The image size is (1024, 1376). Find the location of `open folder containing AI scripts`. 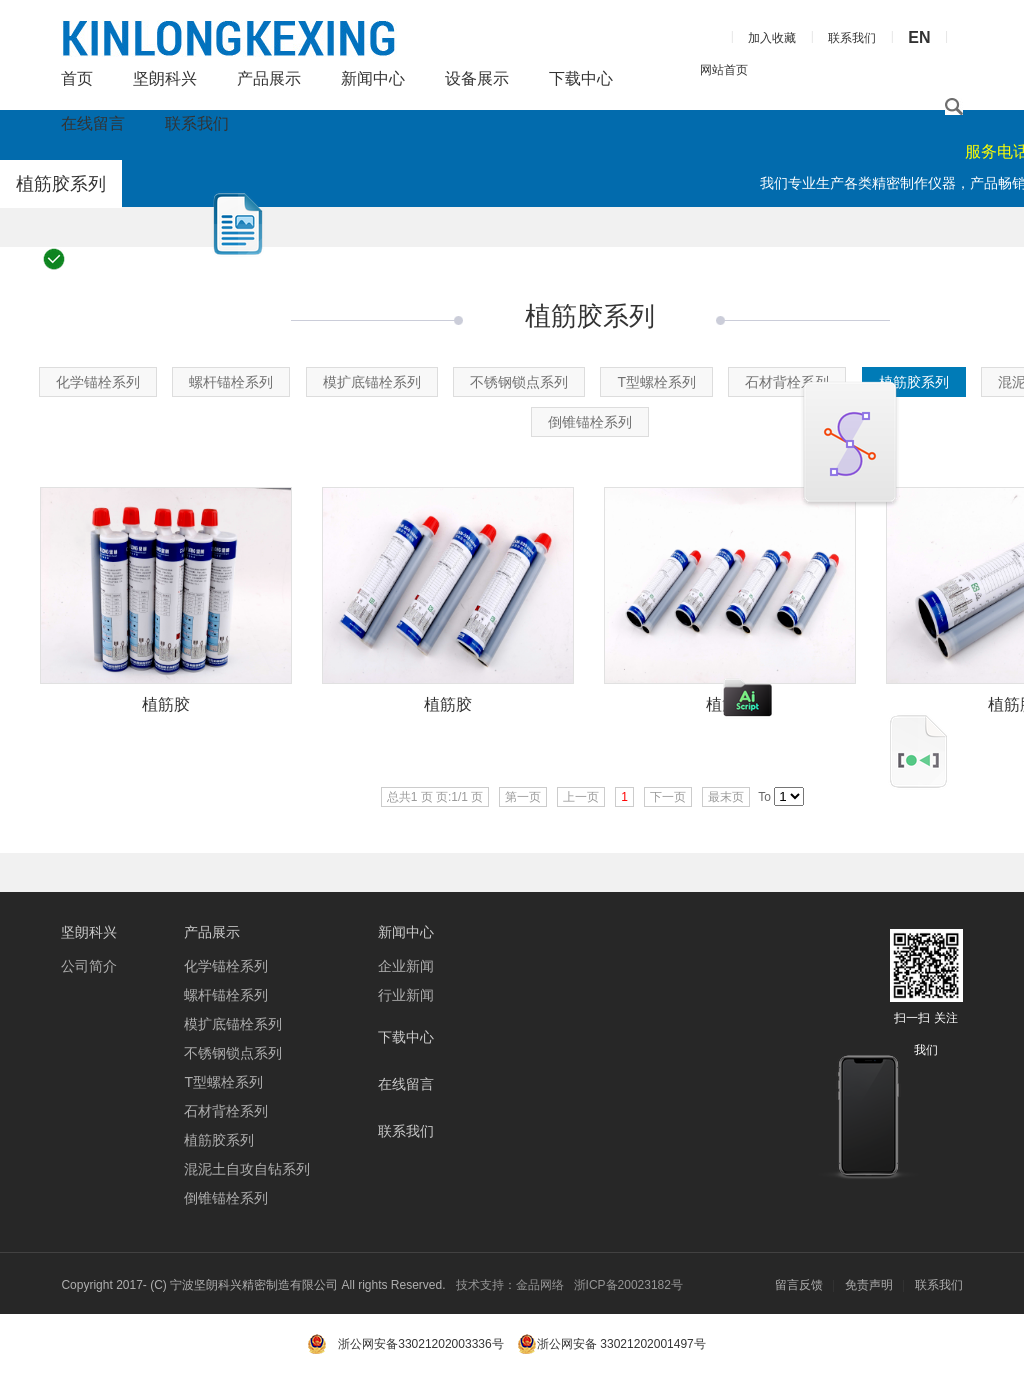

open folder containing AI scripts is located at coordinates (747, 698).